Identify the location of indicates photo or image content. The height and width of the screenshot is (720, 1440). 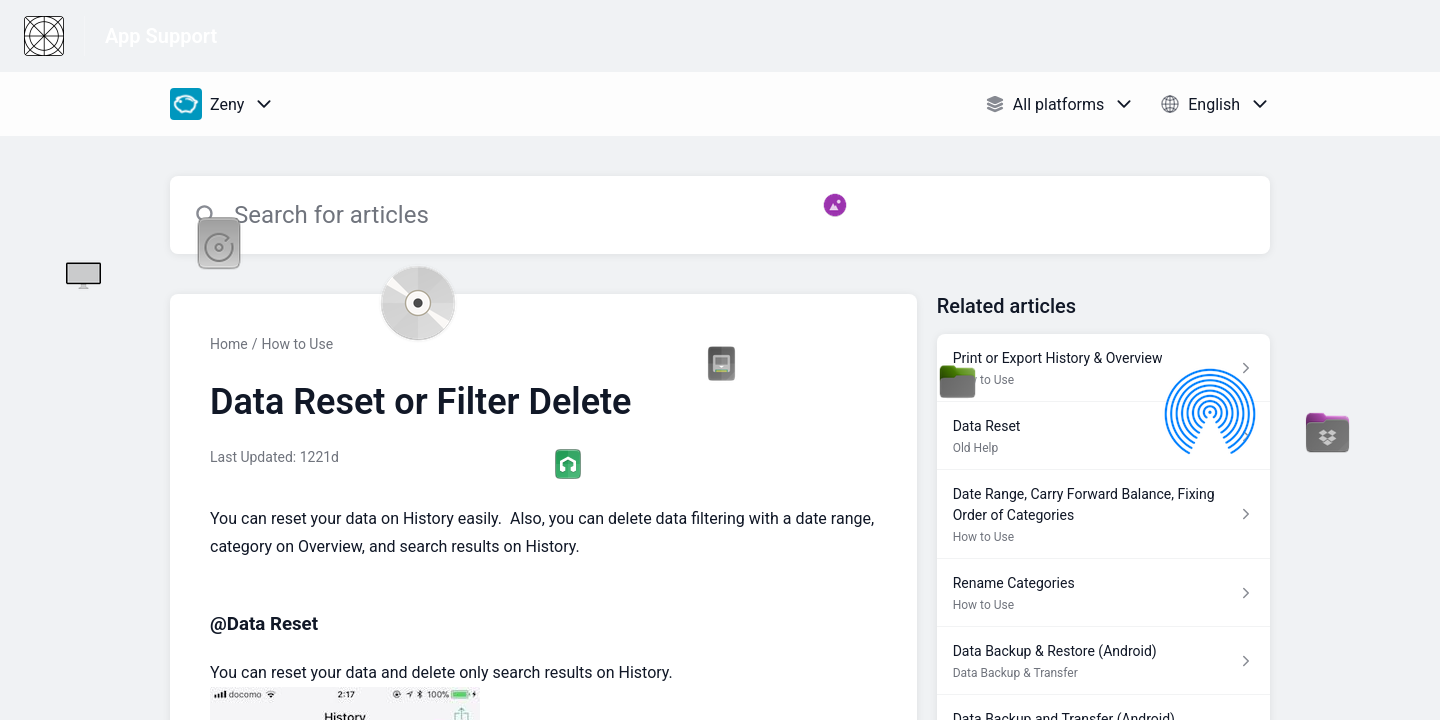
(835, 205).